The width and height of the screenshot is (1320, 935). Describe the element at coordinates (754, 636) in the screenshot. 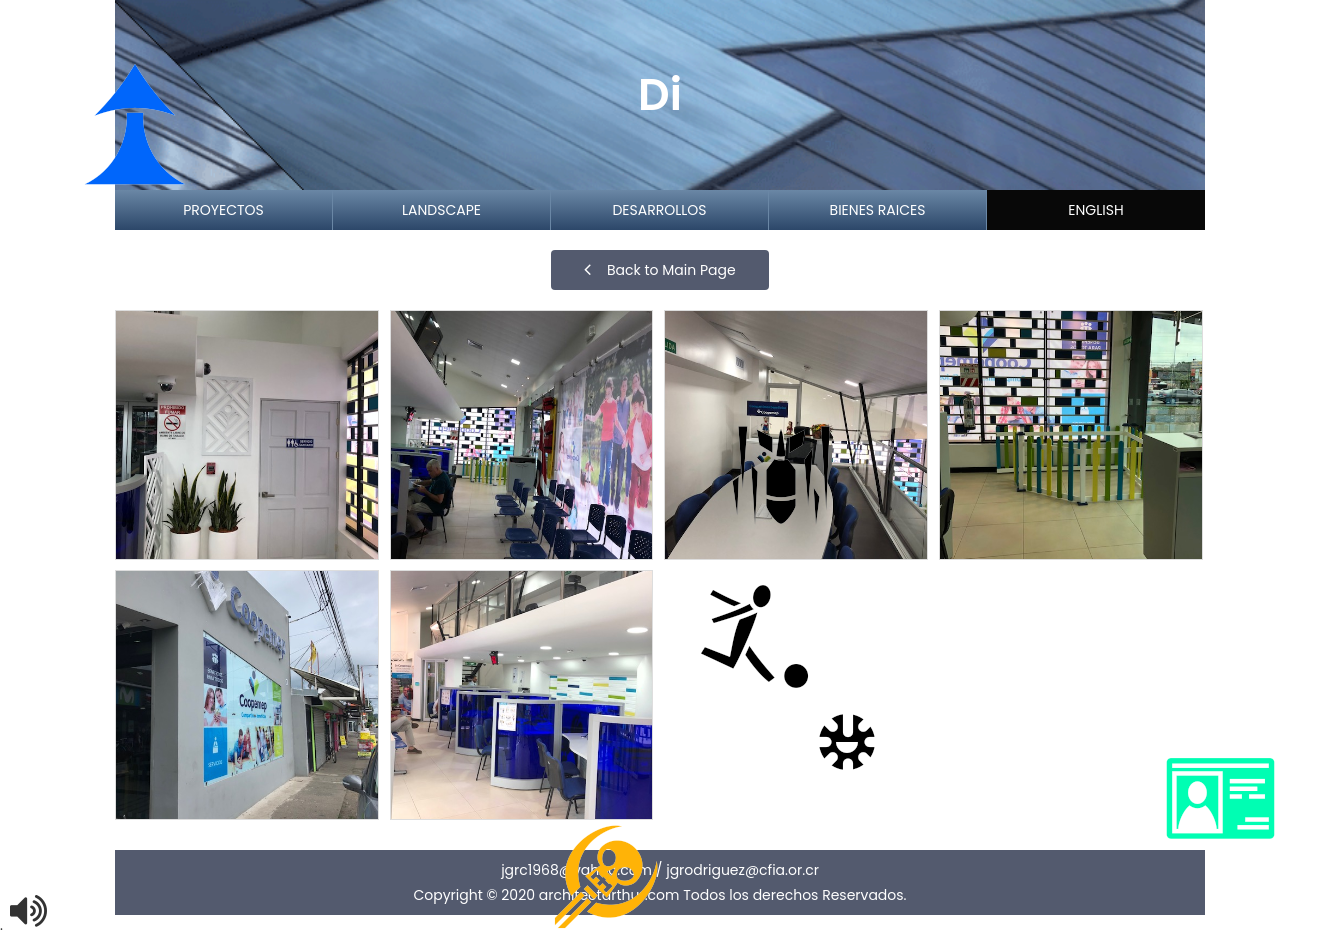

I see `access soccer or football games` at that location.